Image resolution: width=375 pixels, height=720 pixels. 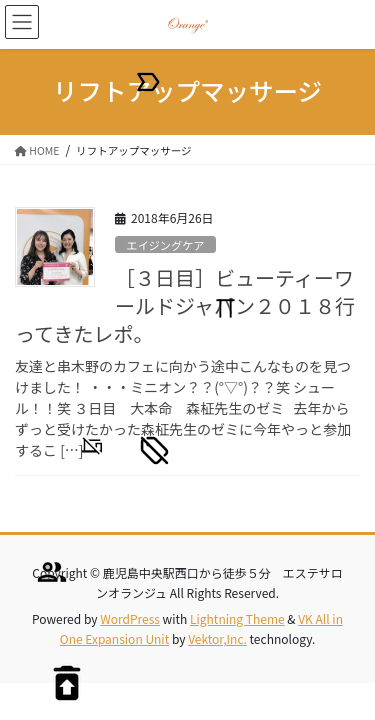 What do you see at coordinates (154, 450) in the screenshot?
I see `remove a tag or label` at bounding box center [154, 450].